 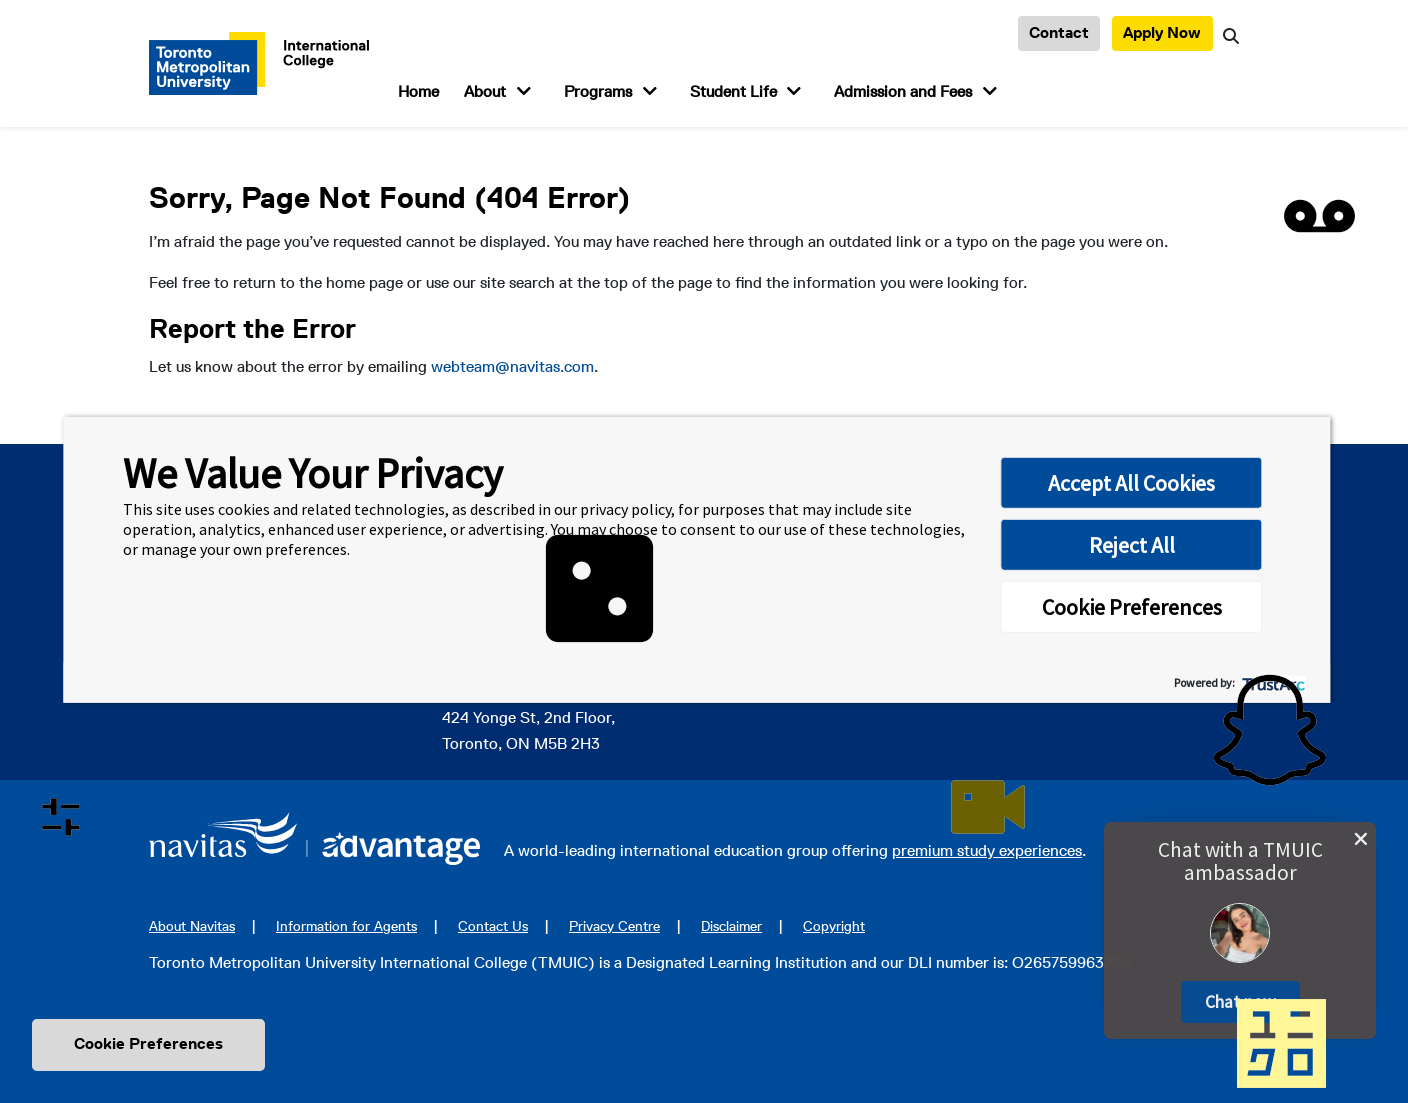 What do you see at coordinates (1281, 1043) in the screenshot?
I see `visit the UNIQLO Japan website or app` at bounding box center [1281, 1043].